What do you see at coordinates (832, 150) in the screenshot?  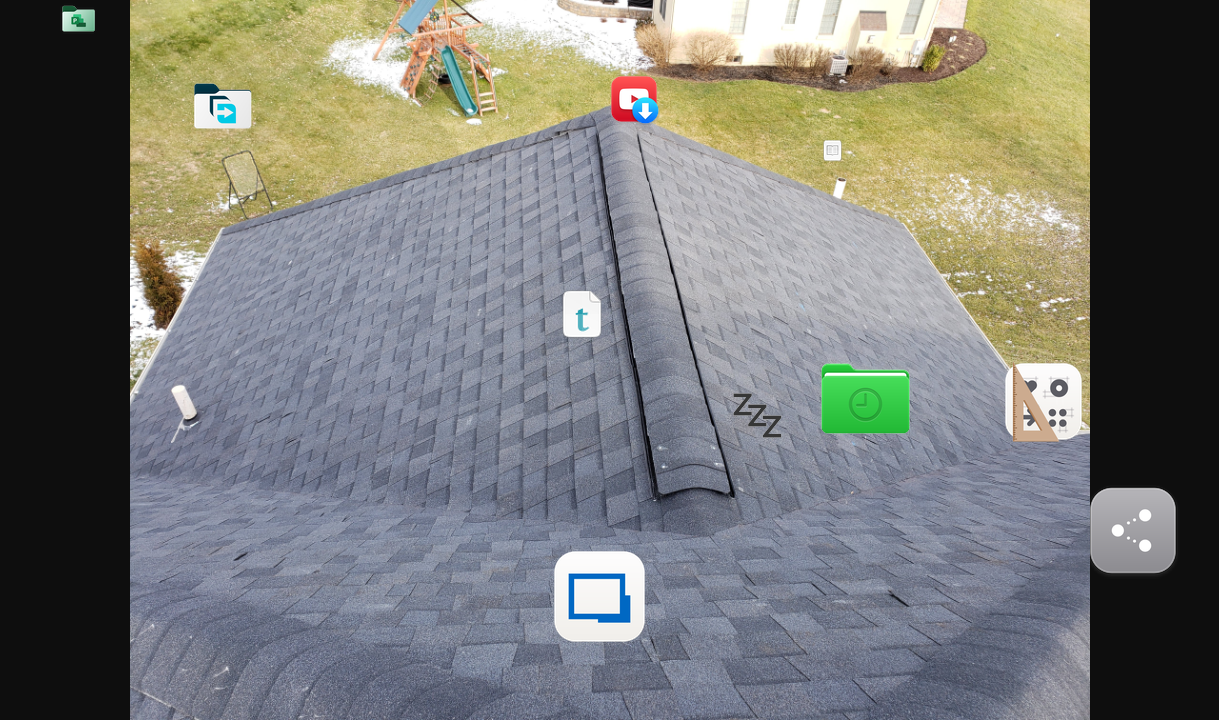 I see `a mobipocket ebook file` at bounding box center [832, 150].